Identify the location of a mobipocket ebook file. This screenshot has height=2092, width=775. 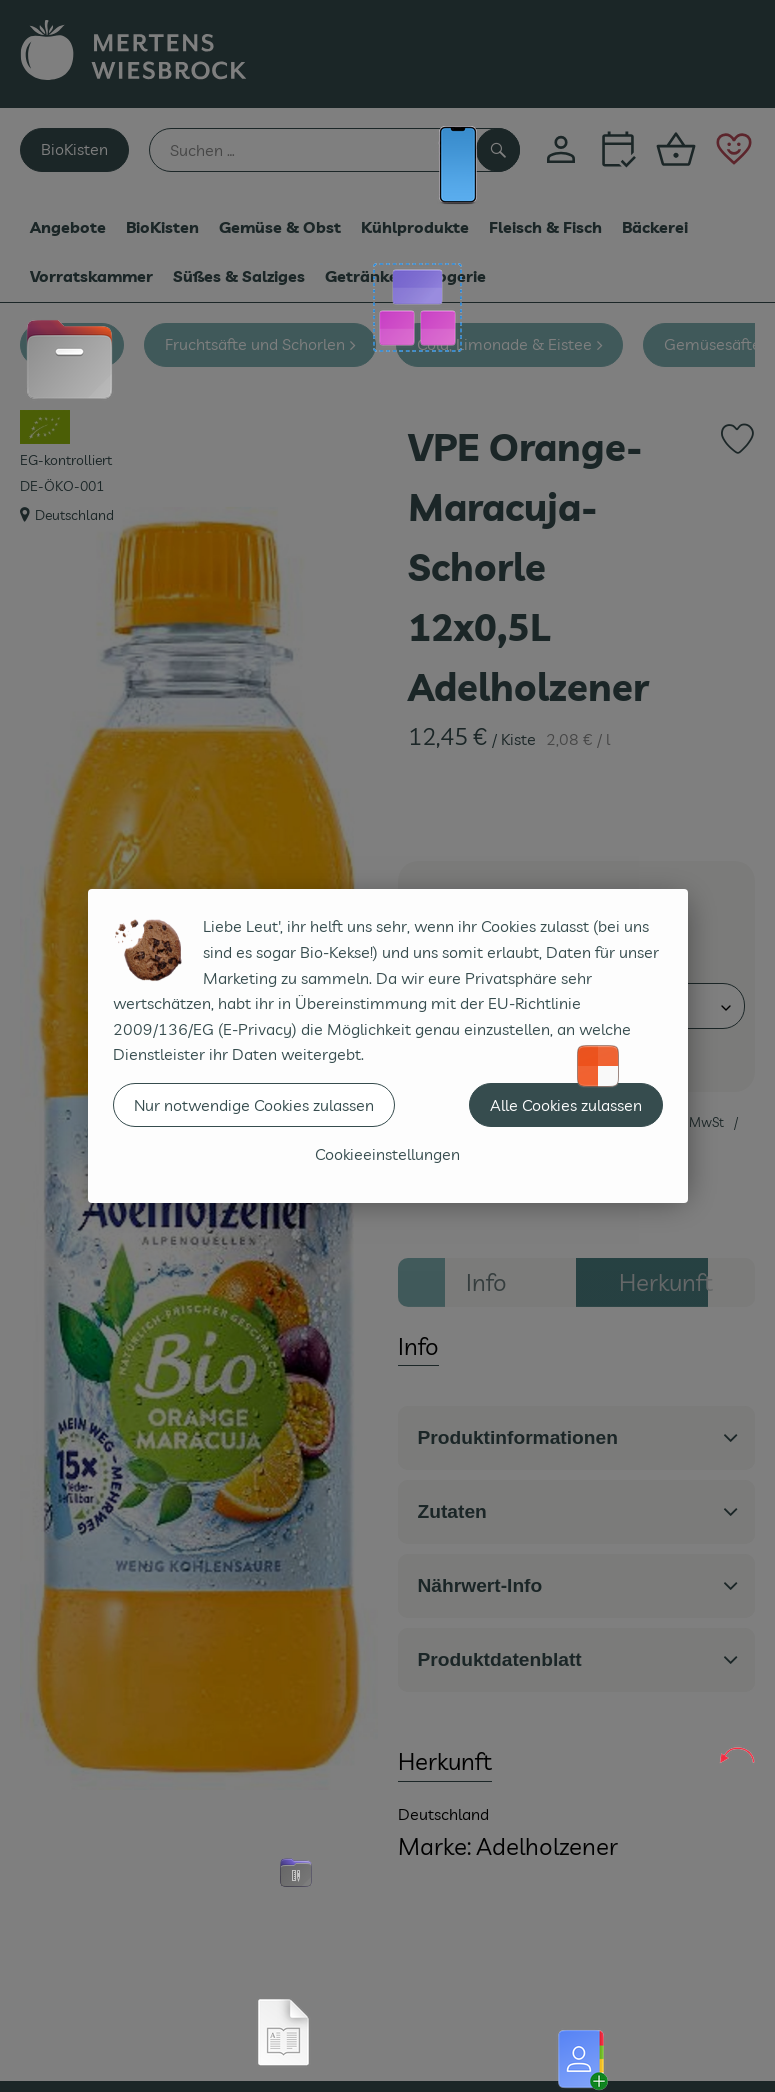
(283, 2033).